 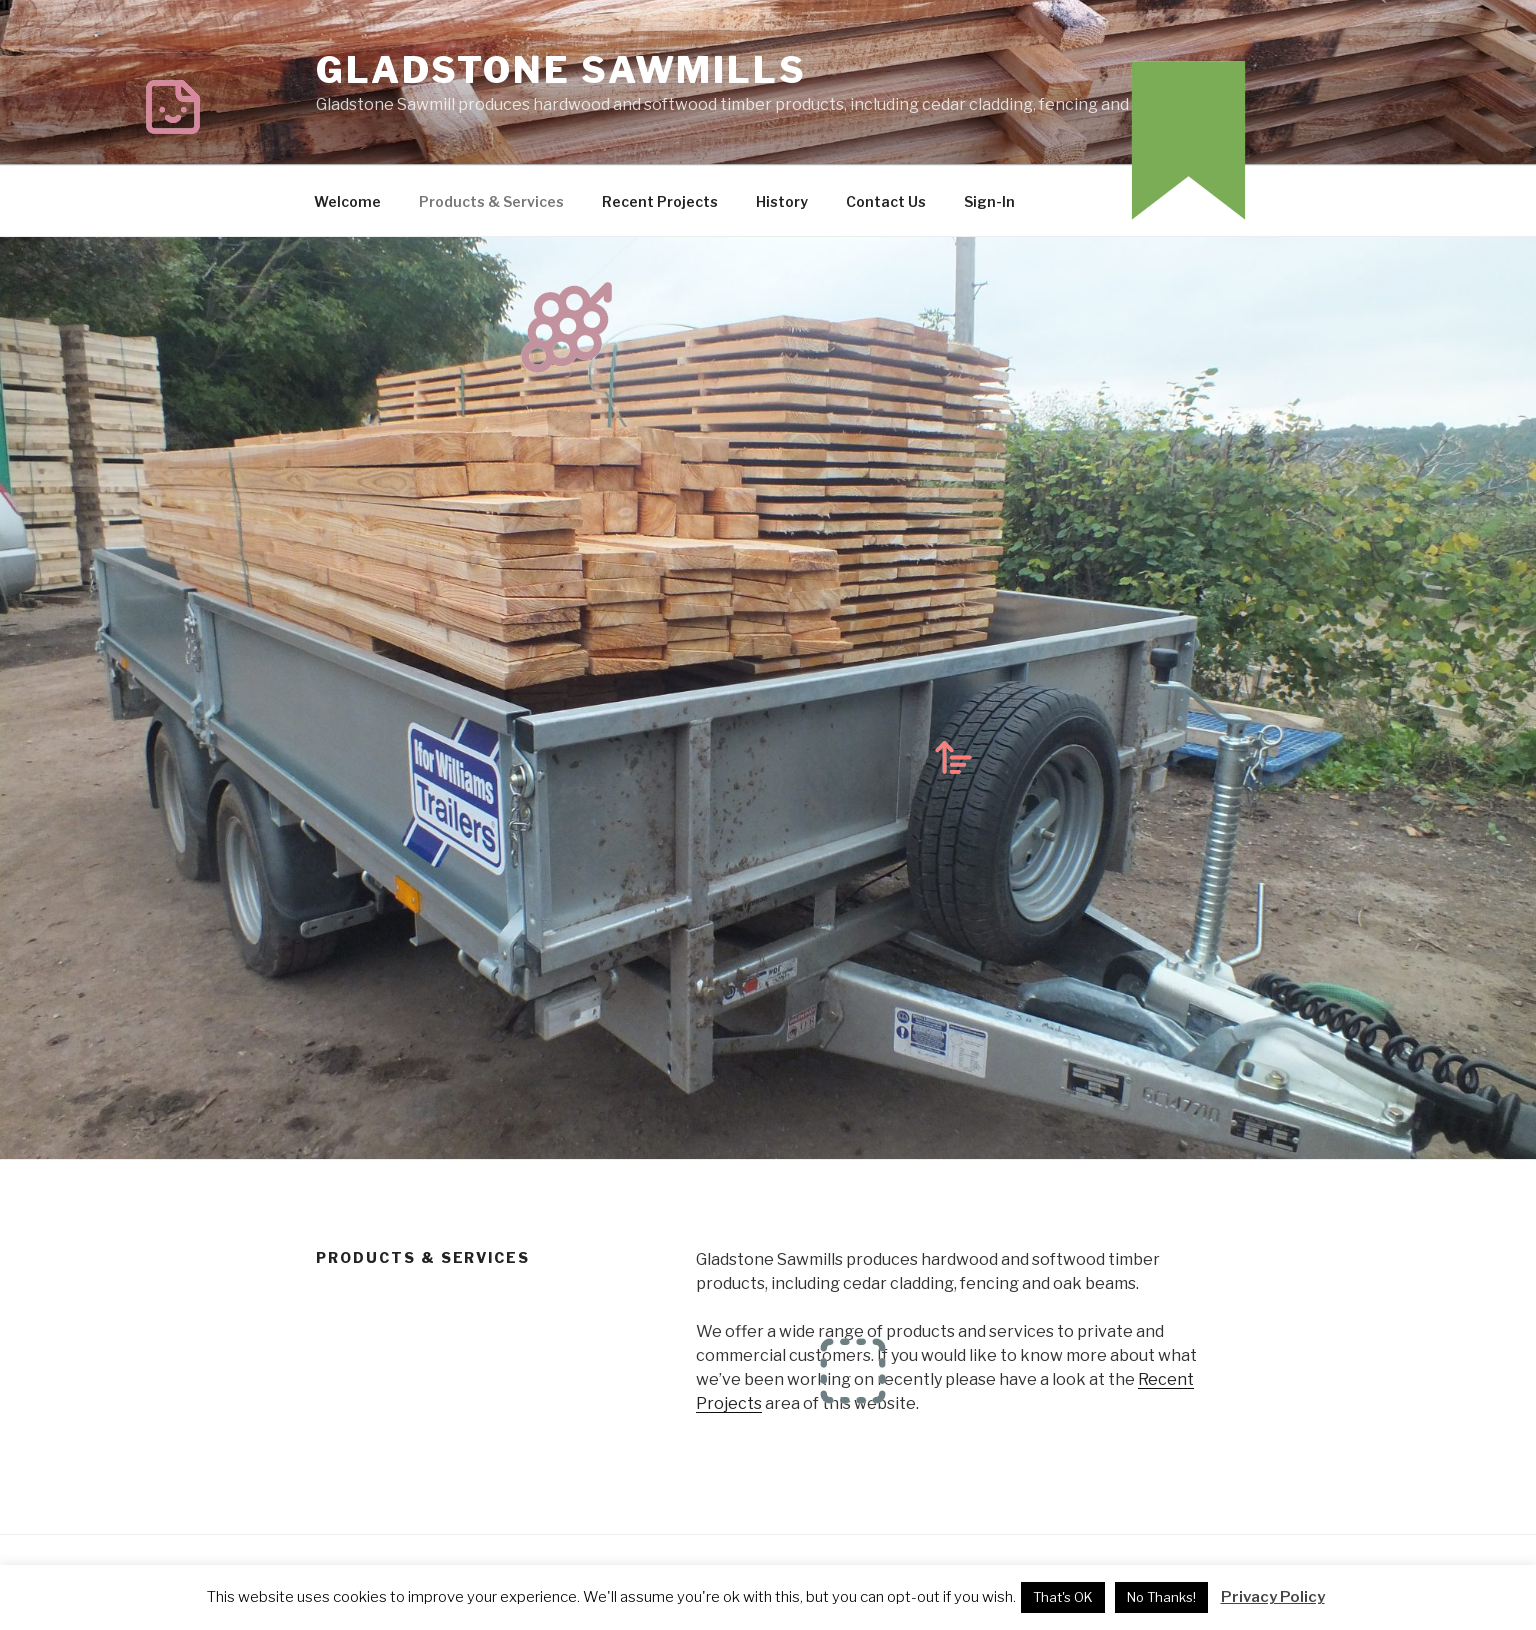 What do you see at coordinates (953, 757) in the screenshot?
I see `sort items in ascending order` at bounding box center [953, 757].